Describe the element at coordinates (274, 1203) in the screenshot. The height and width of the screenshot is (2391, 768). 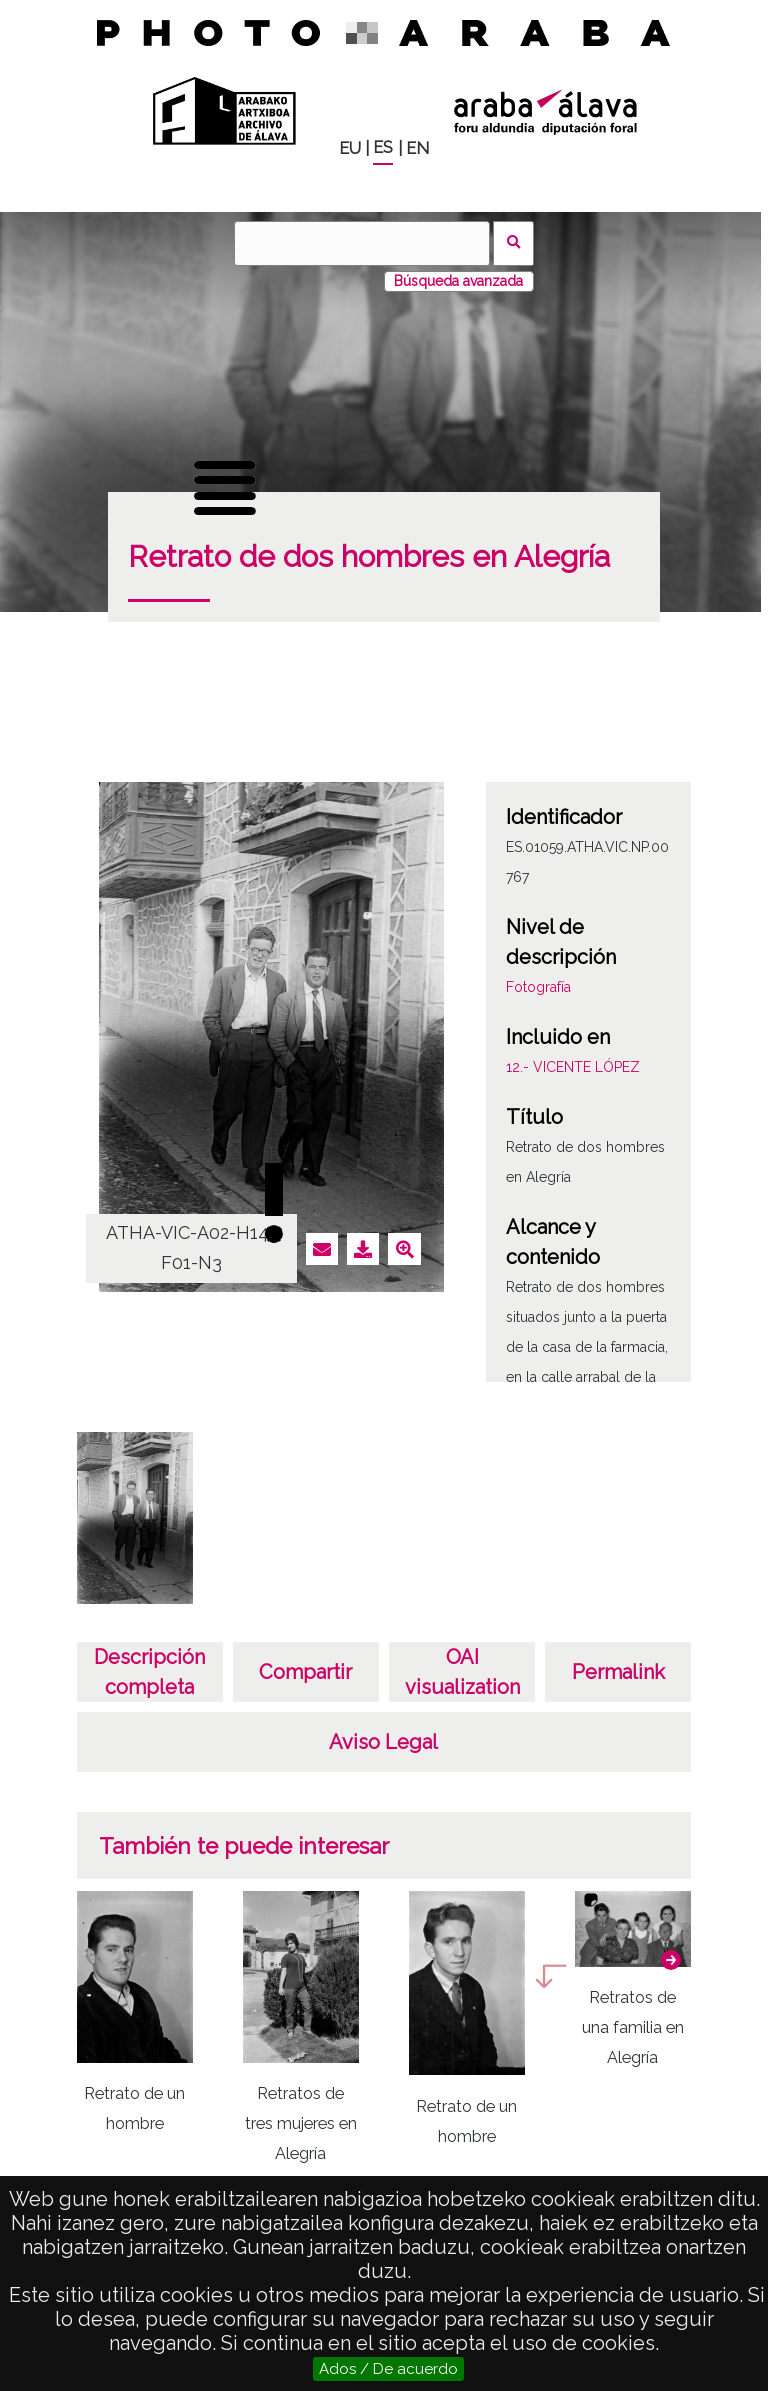
I see `indicates a high priority notification or alert` at that location.